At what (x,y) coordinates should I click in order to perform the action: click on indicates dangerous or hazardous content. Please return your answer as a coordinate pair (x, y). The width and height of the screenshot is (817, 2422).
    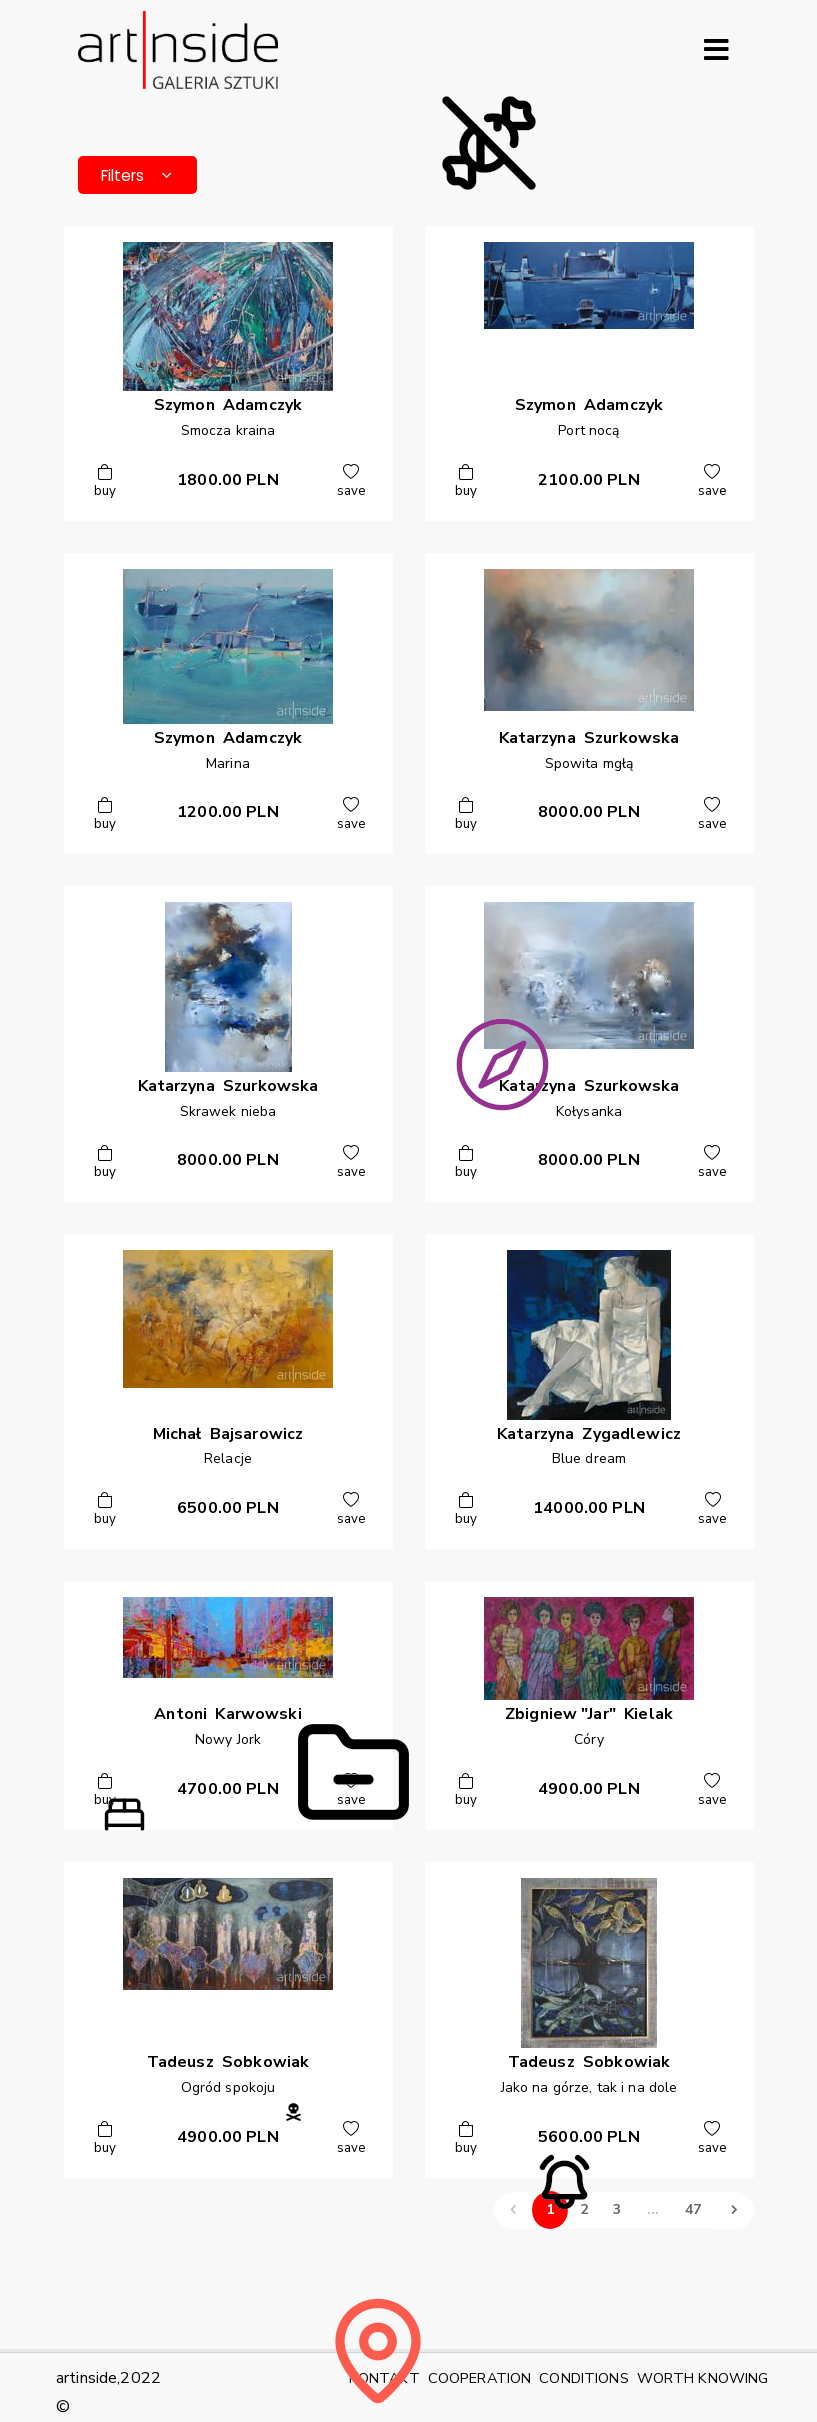
    Looking at the image, I should click on (293, 2111).